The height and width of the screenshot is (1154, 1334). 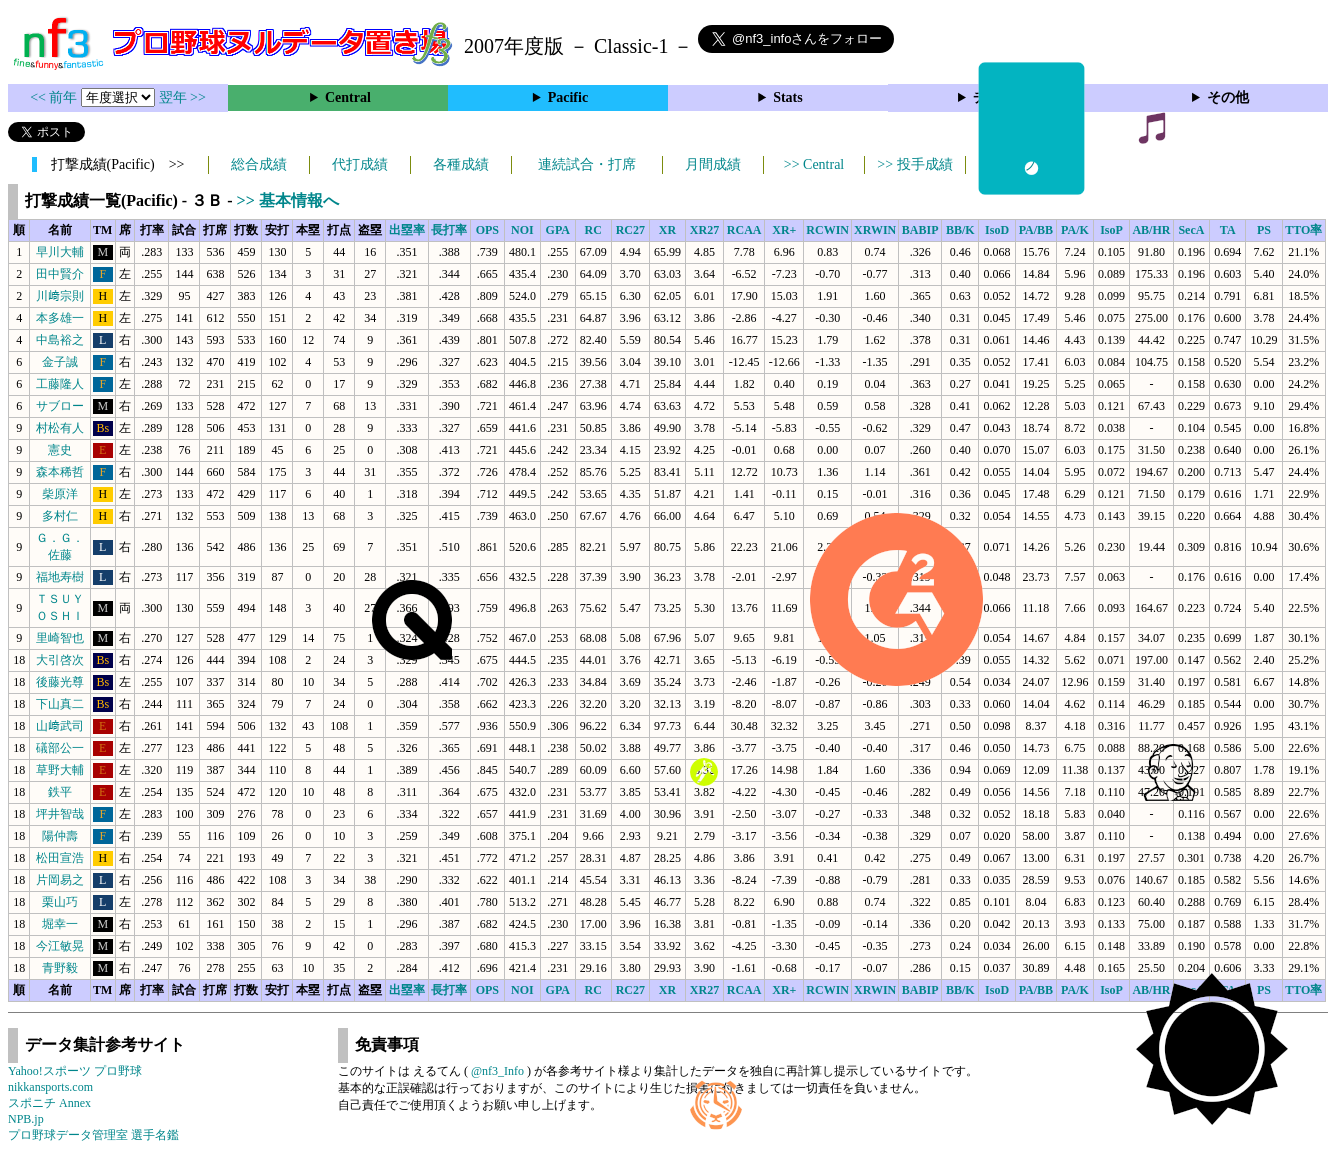 What do you see at coordinates (412, 620) in the screenshot?
I see `quicktime media player logo` at bounding box center [412, 620].